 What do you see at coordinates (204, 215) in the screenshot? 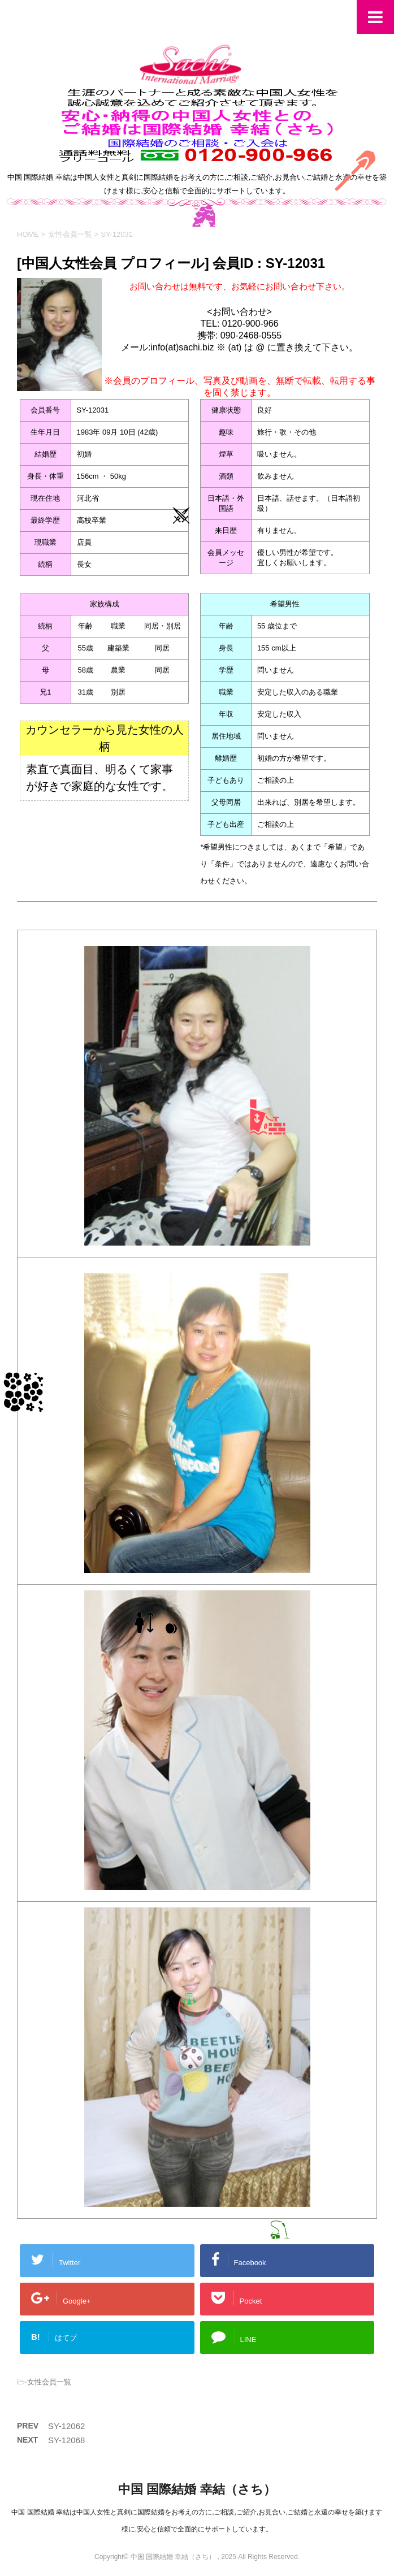
I see `enter a cave or underground area` at bounding box center [204, 215].